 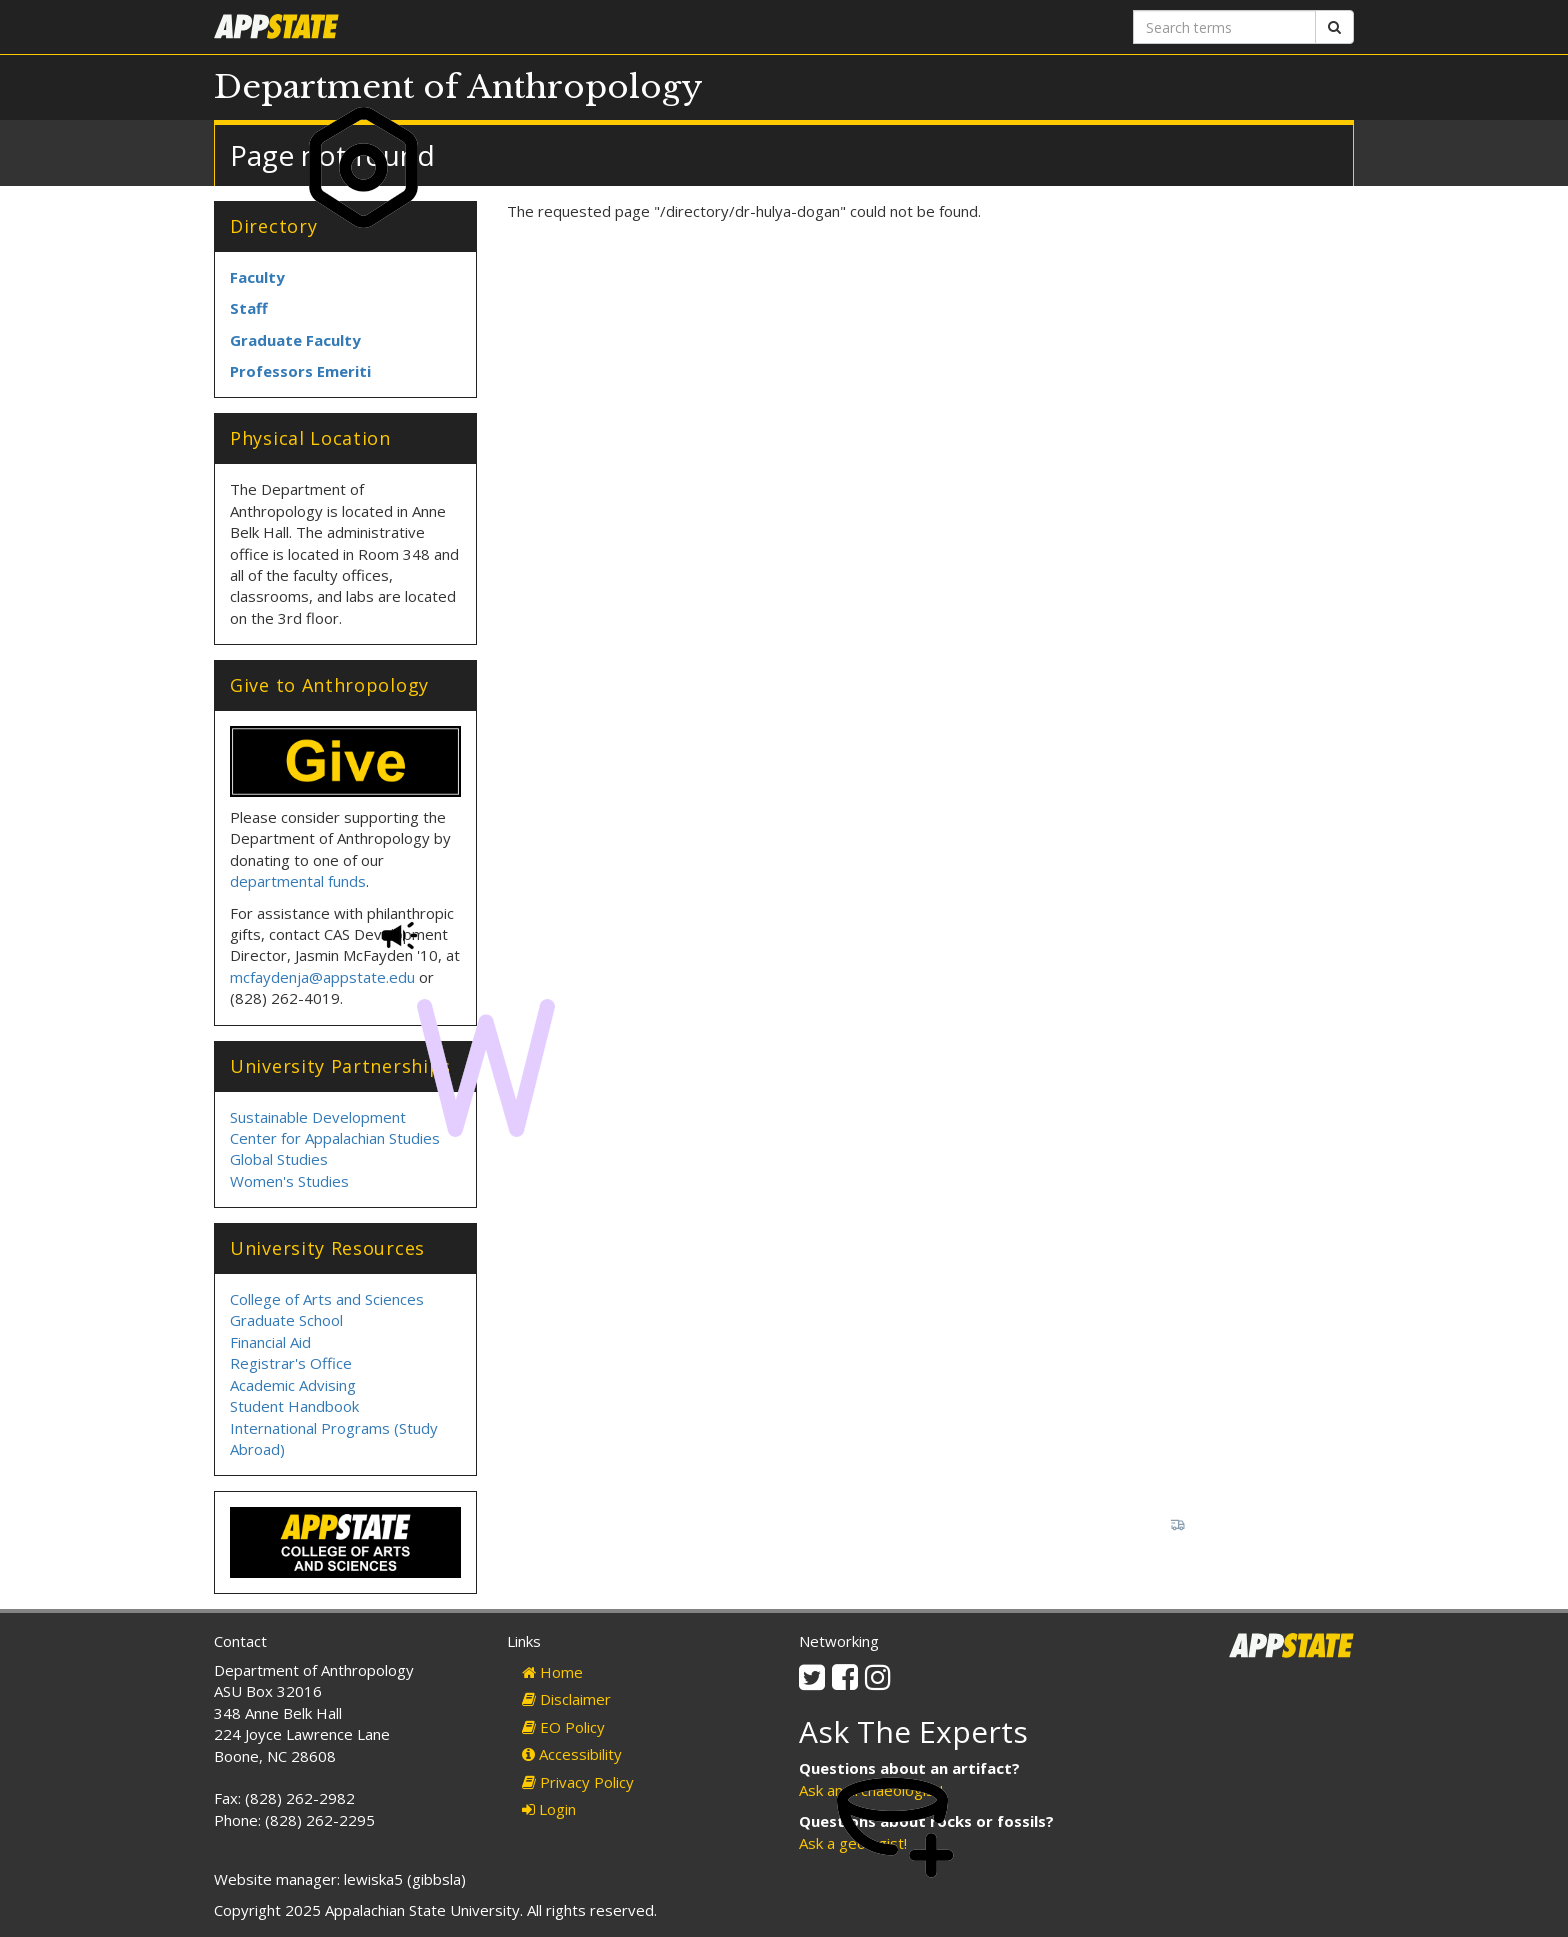 What do you see at coordinates (363, 167) in the screenshot?
I see `access settings or configuration options` at bounding box center [363, 167].